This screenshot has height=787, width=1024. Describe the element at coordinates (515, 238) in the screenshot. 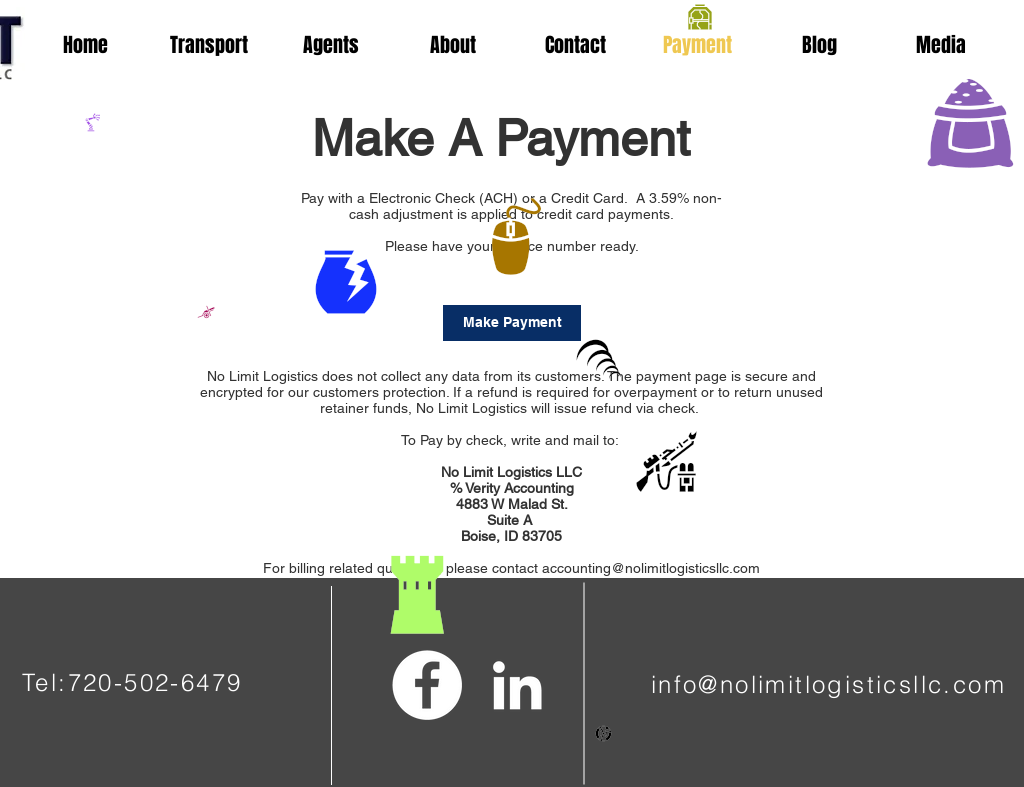

I see `indicates mouse input or cursor control settings` at that location.